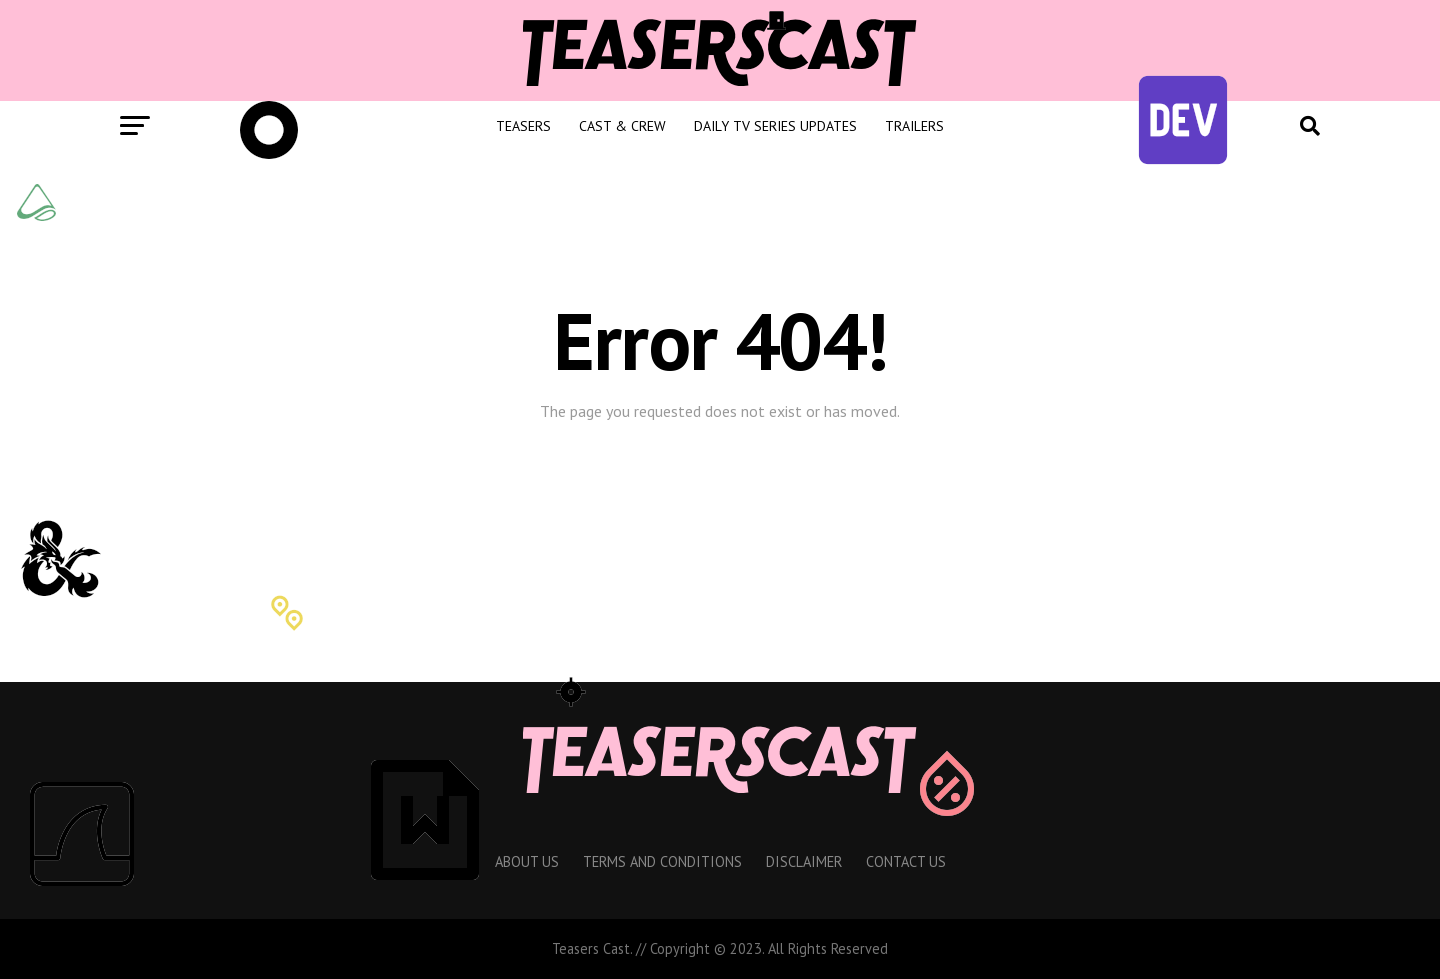  What do you see at coordinates (36, 202) in the screenshot?
I see `mobx-state-tree library logo` at bounding box center [36, 202].